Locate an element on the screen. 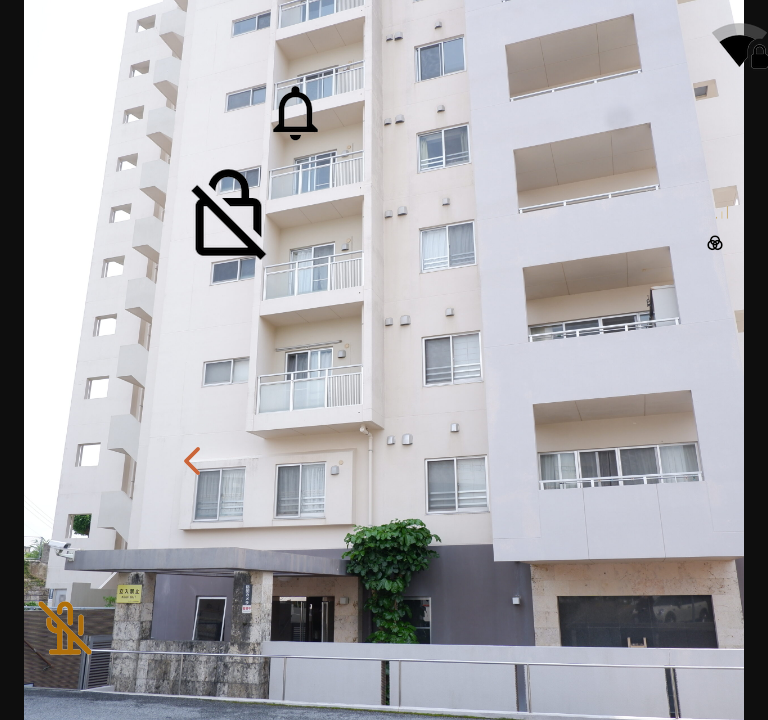 The width and height of the screenshot is (768, 720). indicates overlapping or shared elements between three sets is located at coordinates (715, 243).